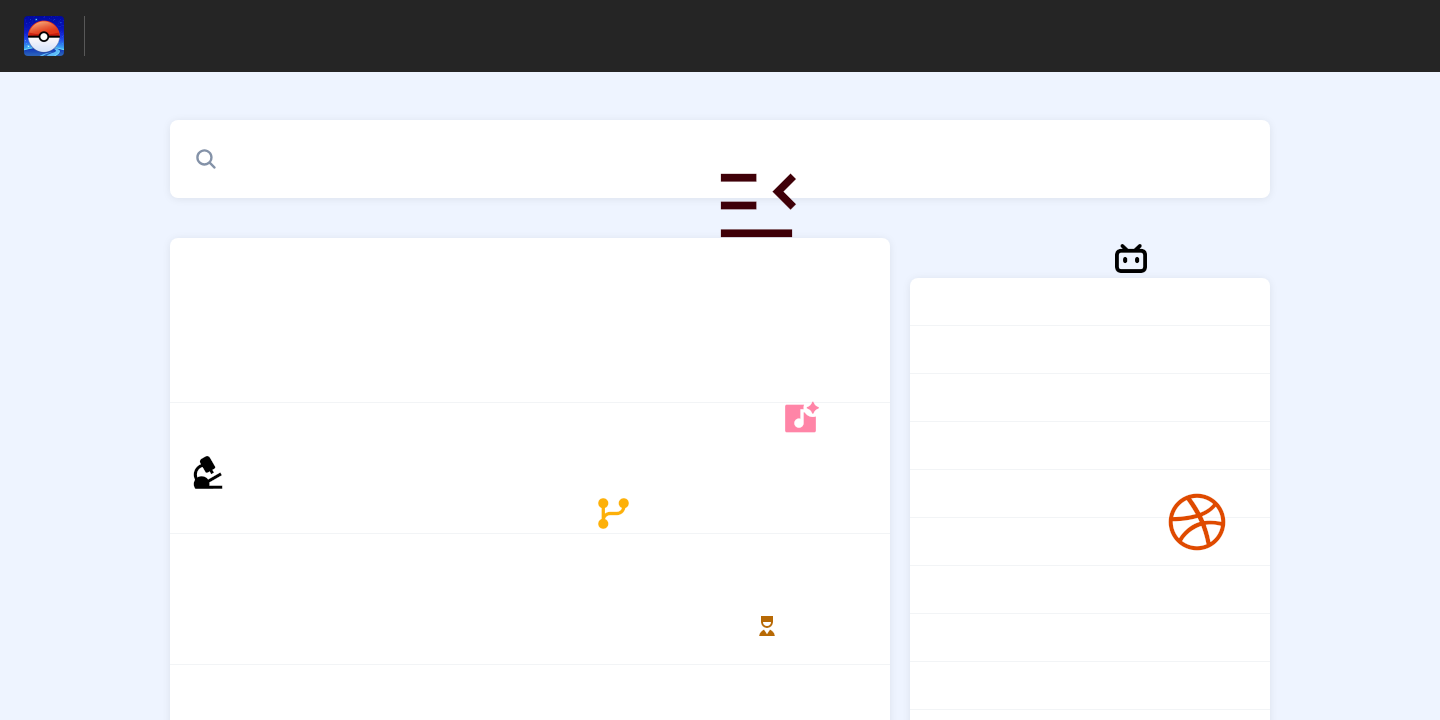 The height and width of the screenshot is (720, 1440). What do you see at coordinates (767, 626) in the screenshot?
I see `access nursing or healthcare staff services` at bounding box center [767, 626].